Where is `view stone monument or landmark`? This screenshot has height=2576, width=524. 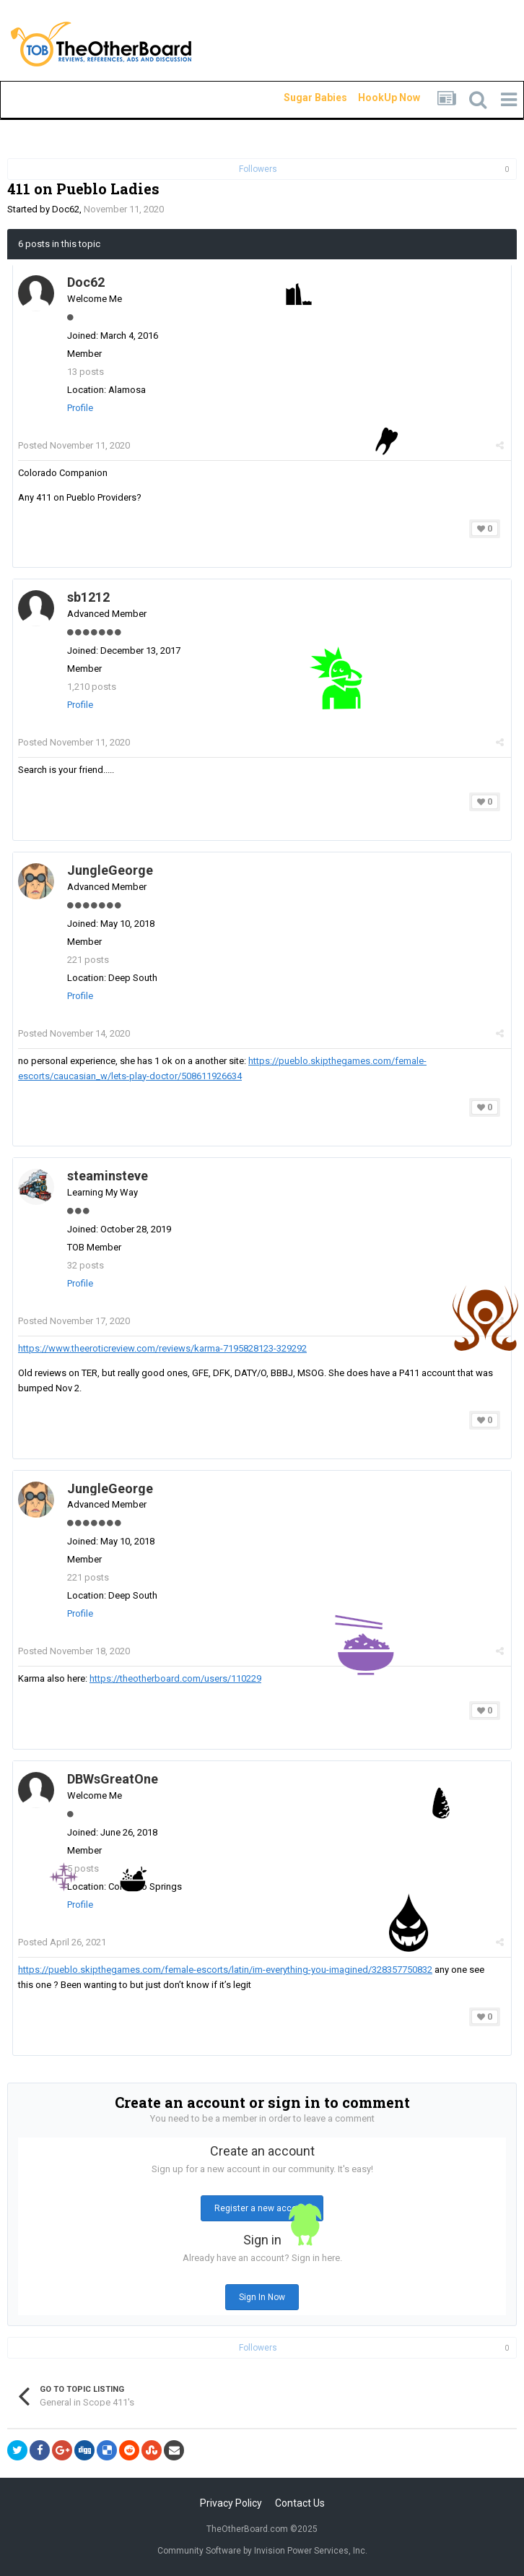
view stone monument or landmark is located at coordinates (441, 1803).